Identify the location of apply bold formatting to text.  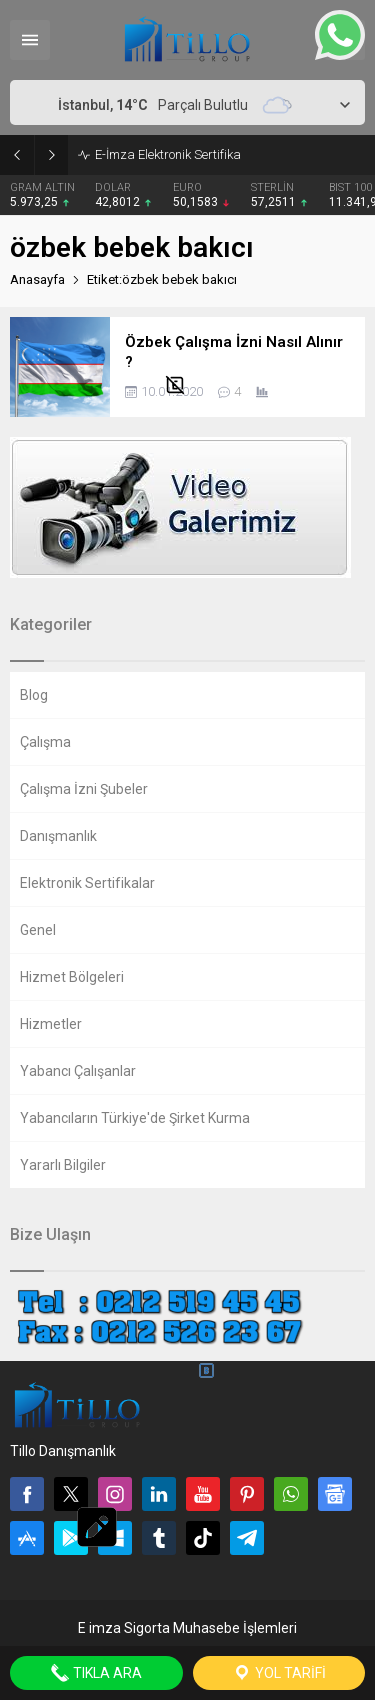
(206, 1370).